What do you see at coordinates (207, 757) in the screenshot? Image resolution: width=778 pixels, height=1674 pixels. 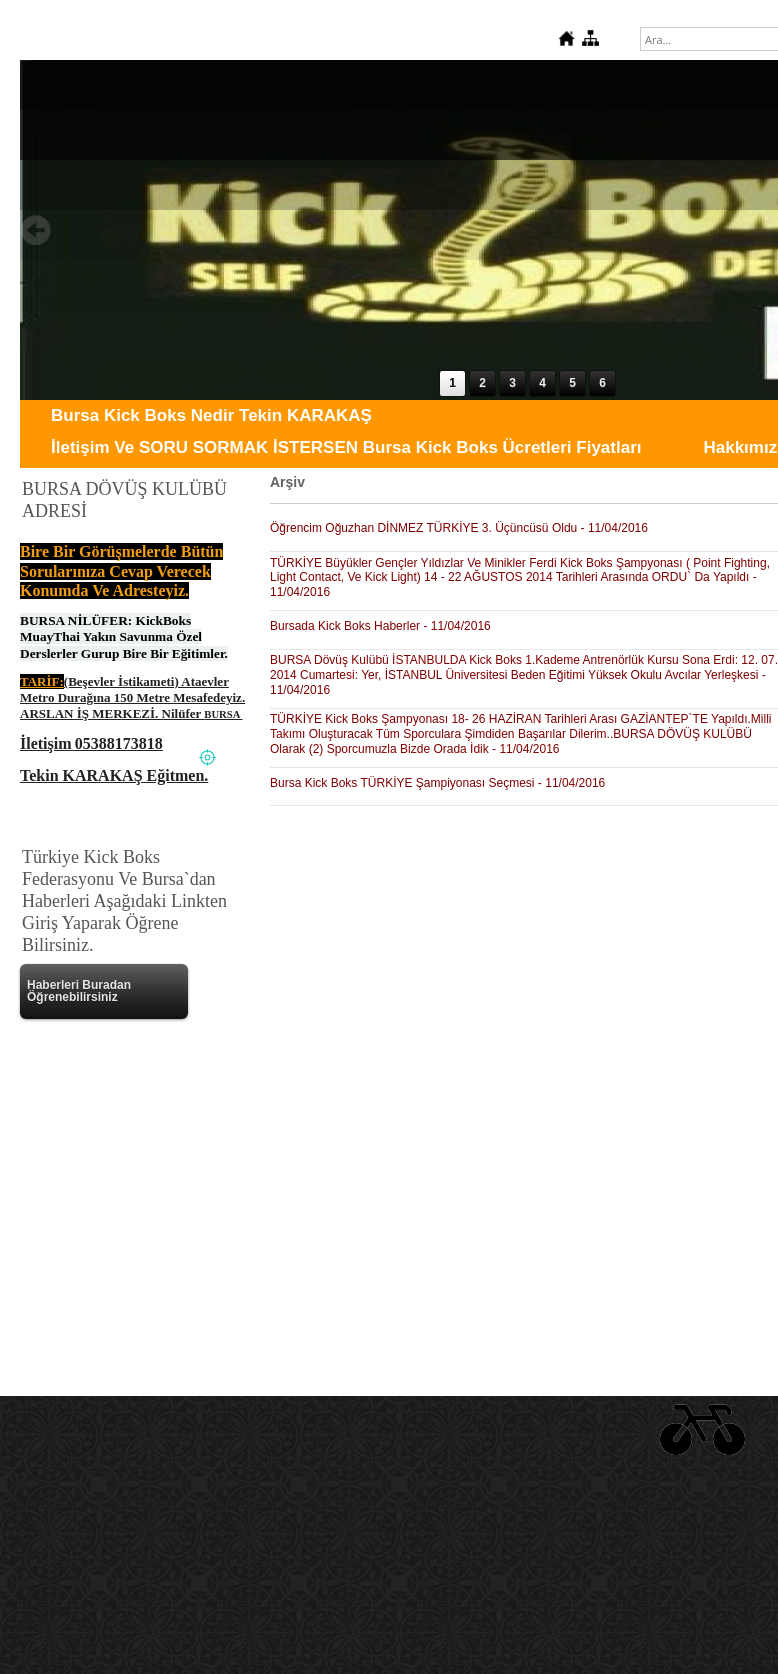 I see `center map on current location` at bounding box center [207, 757].